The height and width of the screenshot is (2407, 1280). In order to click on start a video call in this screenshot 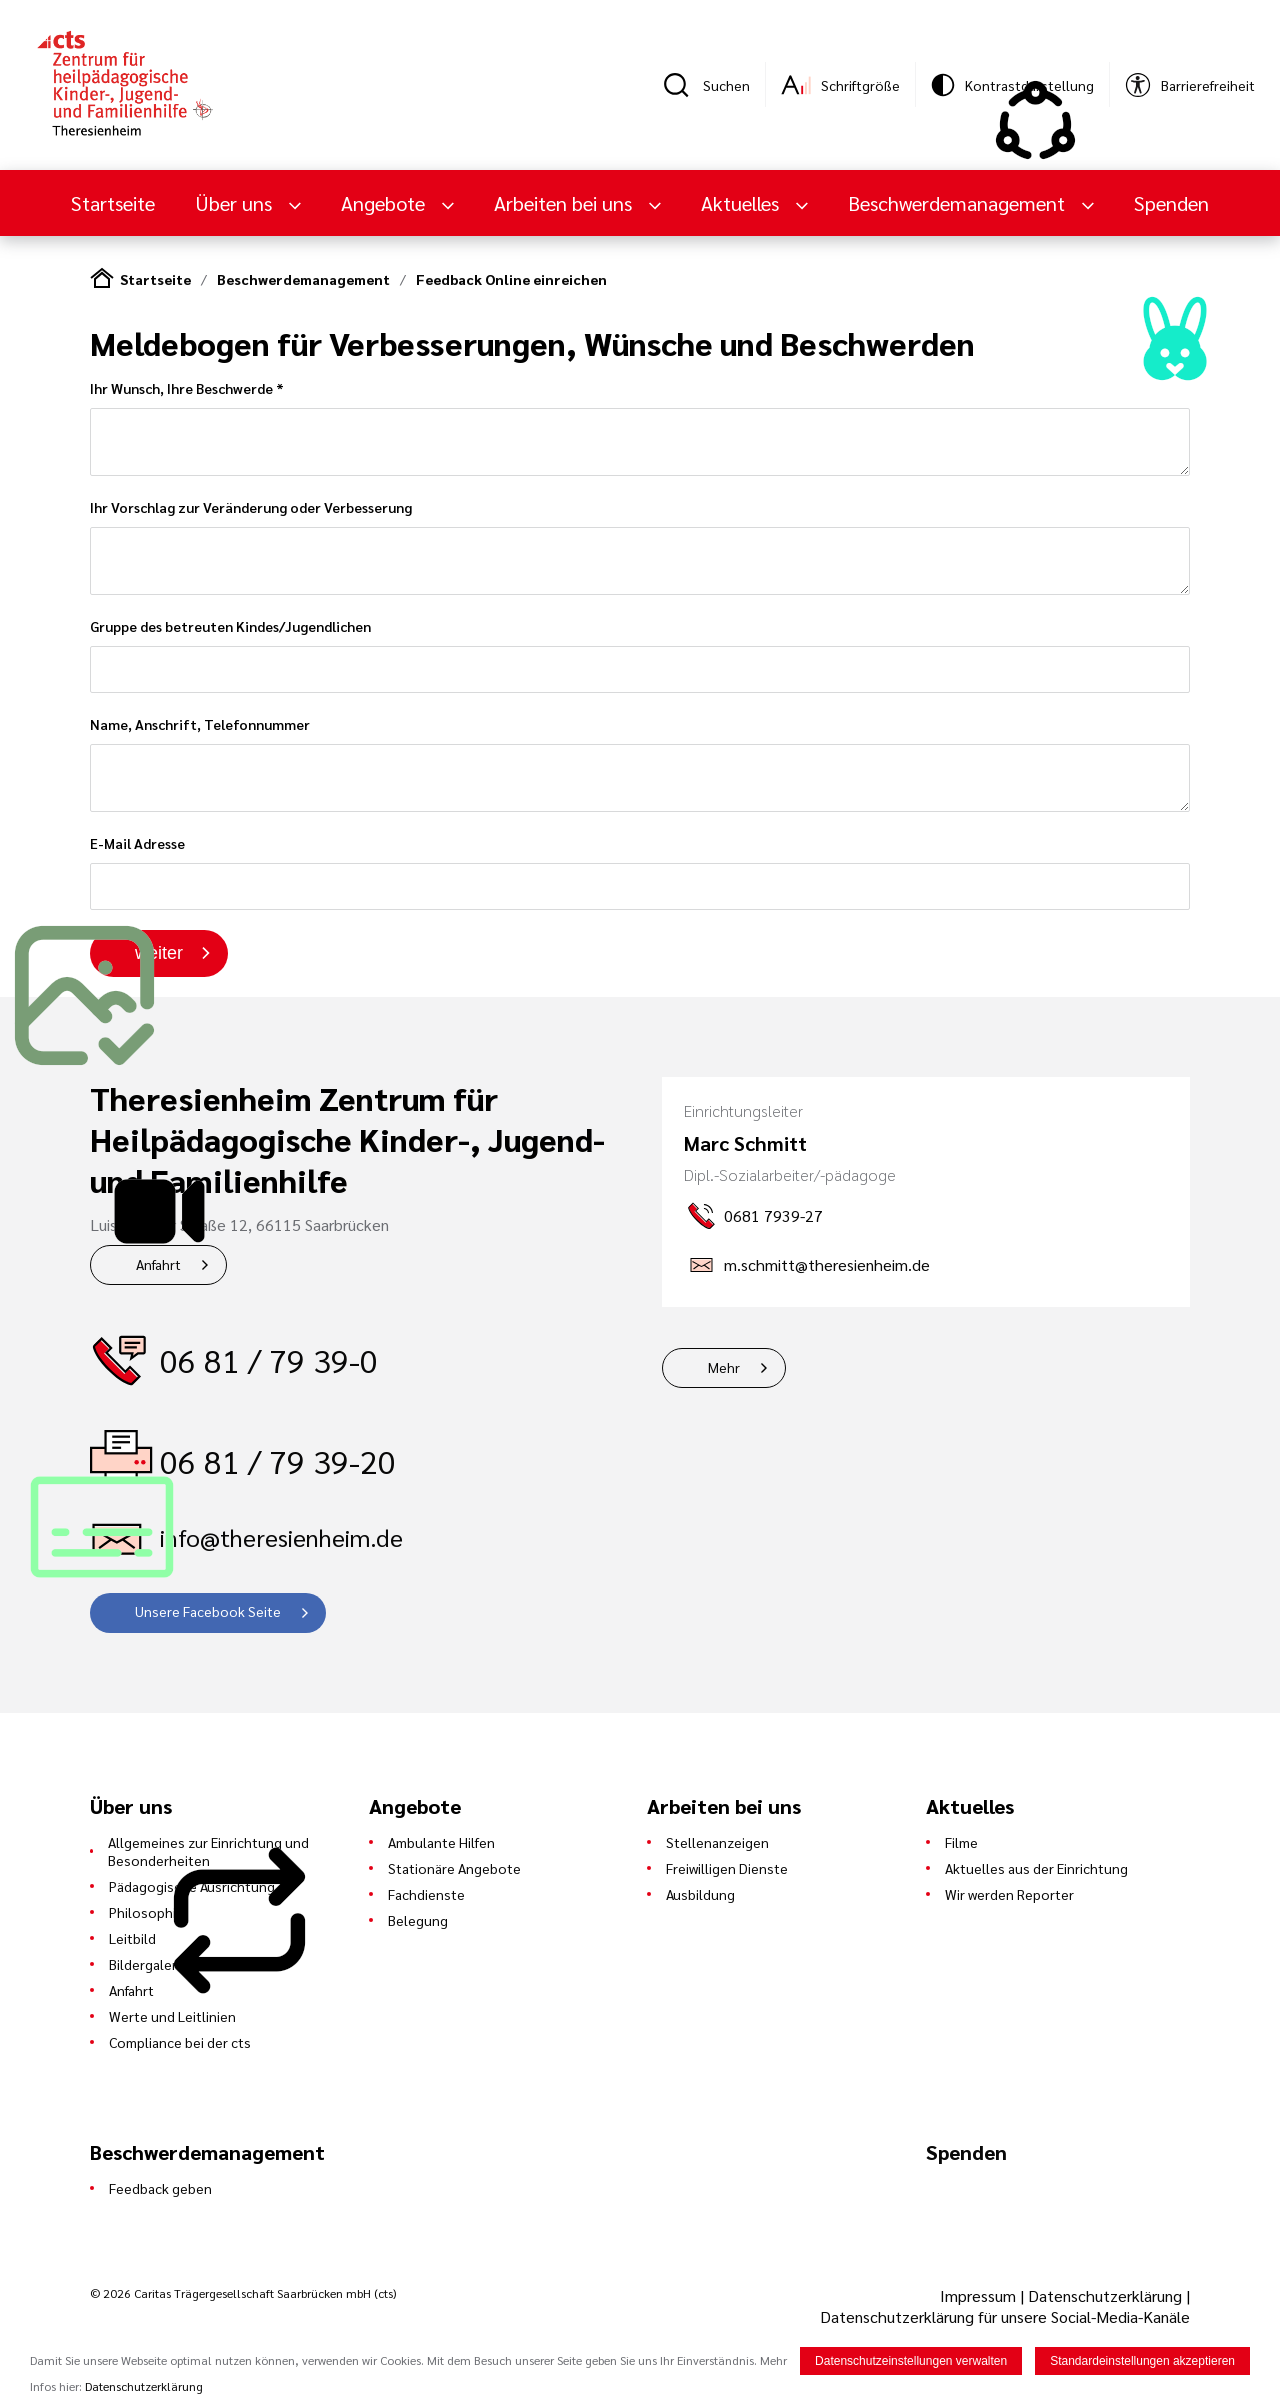, I will do `click(159, 1211)`.